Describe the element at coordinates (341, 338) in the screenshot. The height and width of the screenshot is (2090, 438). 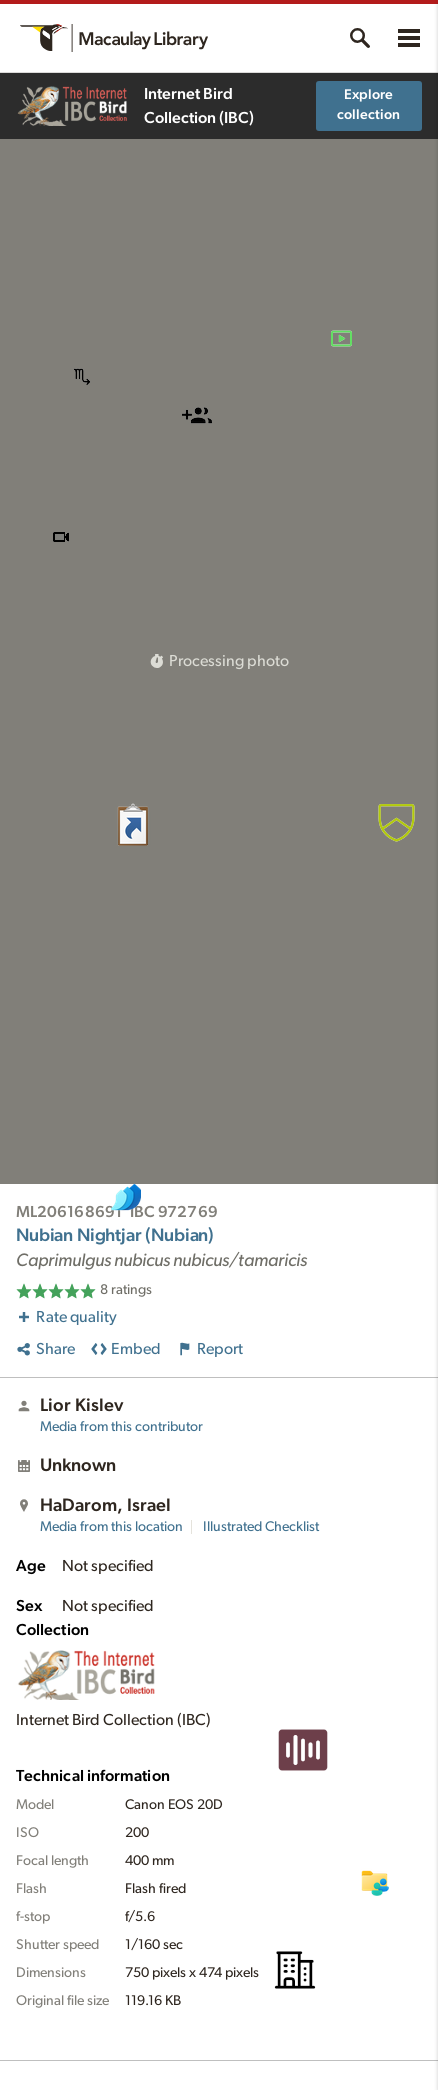
I see `play a video` at that location.